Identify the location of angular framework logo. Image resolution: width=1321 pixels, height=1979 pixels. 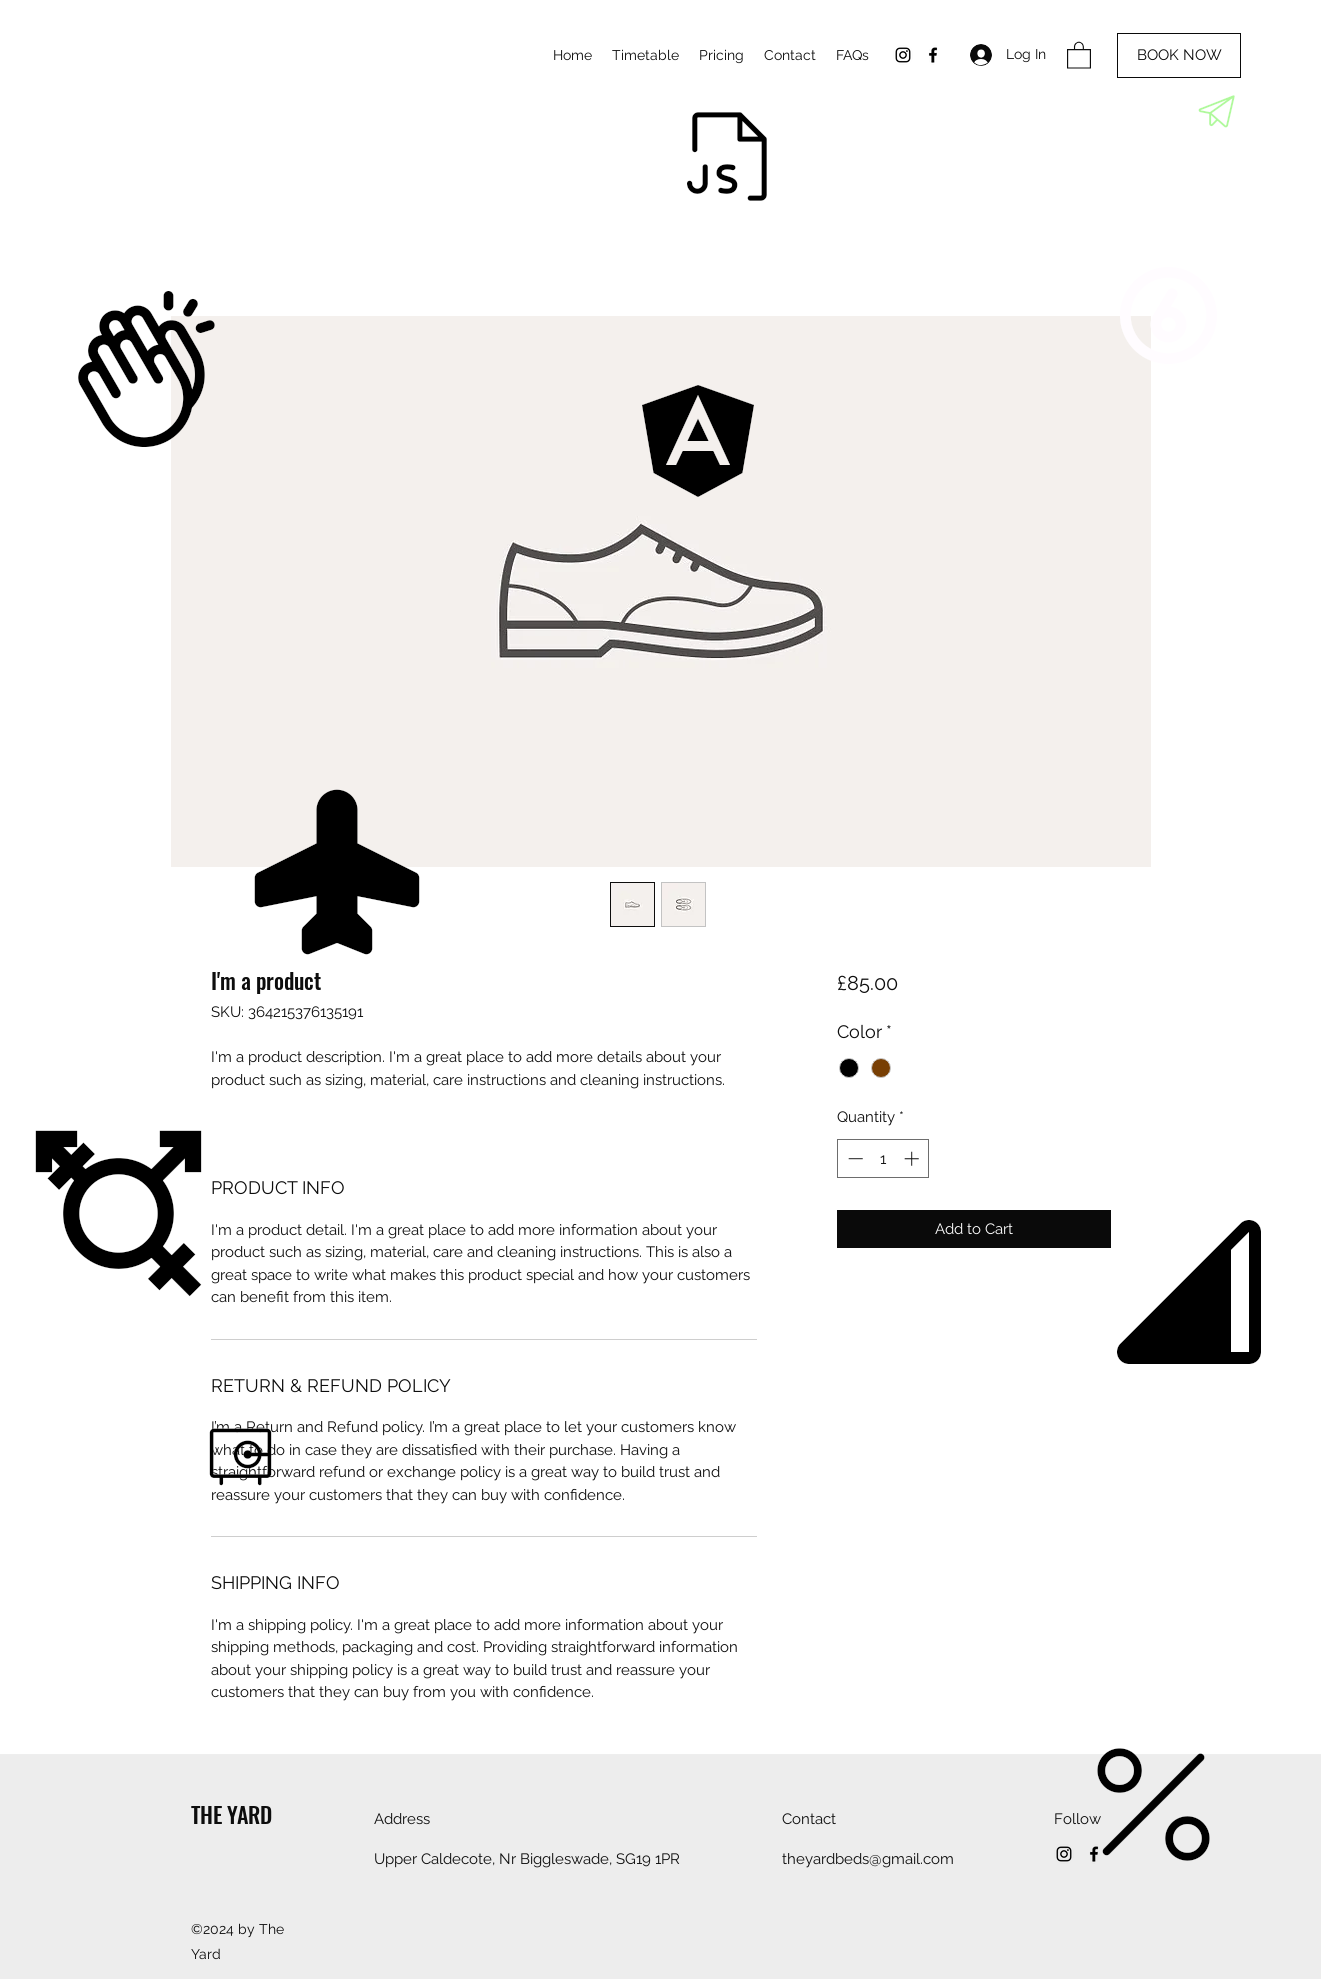
(698, 441).